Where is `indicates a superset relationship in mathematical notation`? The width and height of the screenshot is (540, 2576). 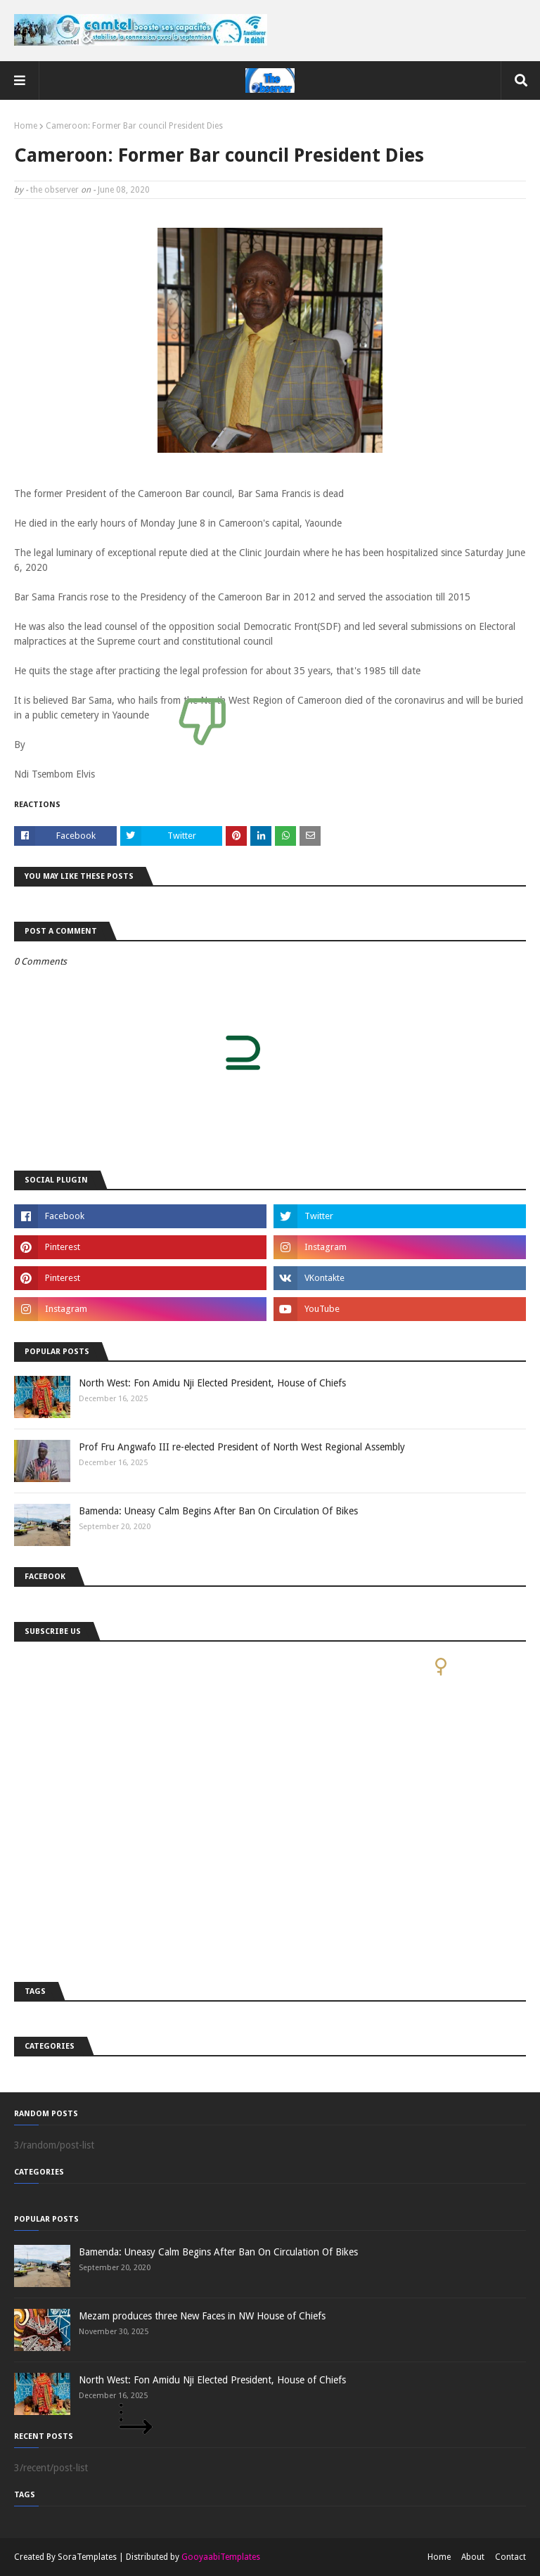
indicates a superset relationship in mathematical notation is located at coordinates (242, 1053).